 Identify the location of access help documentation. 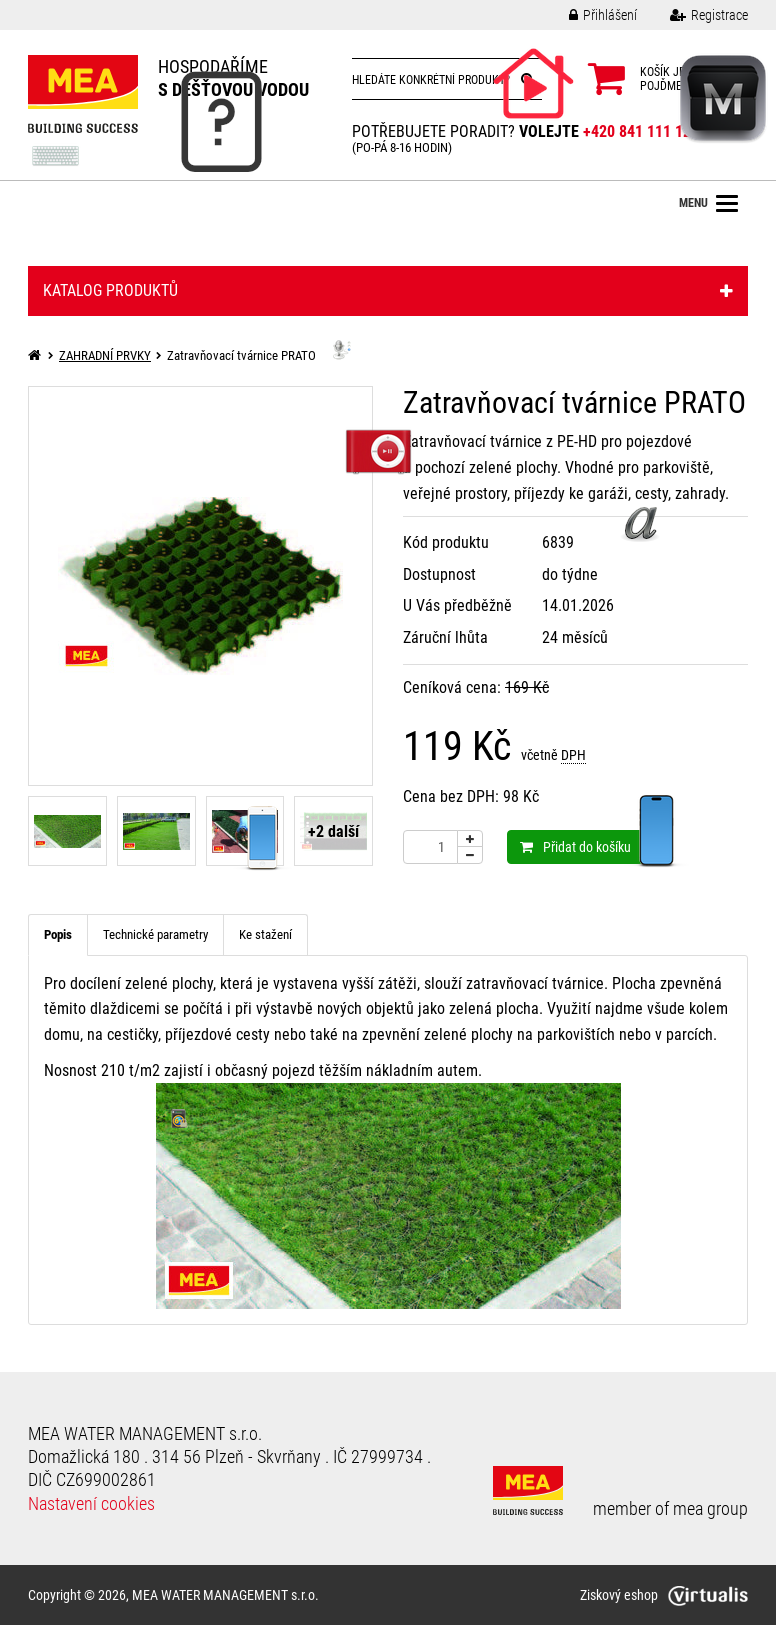
(221, 118).